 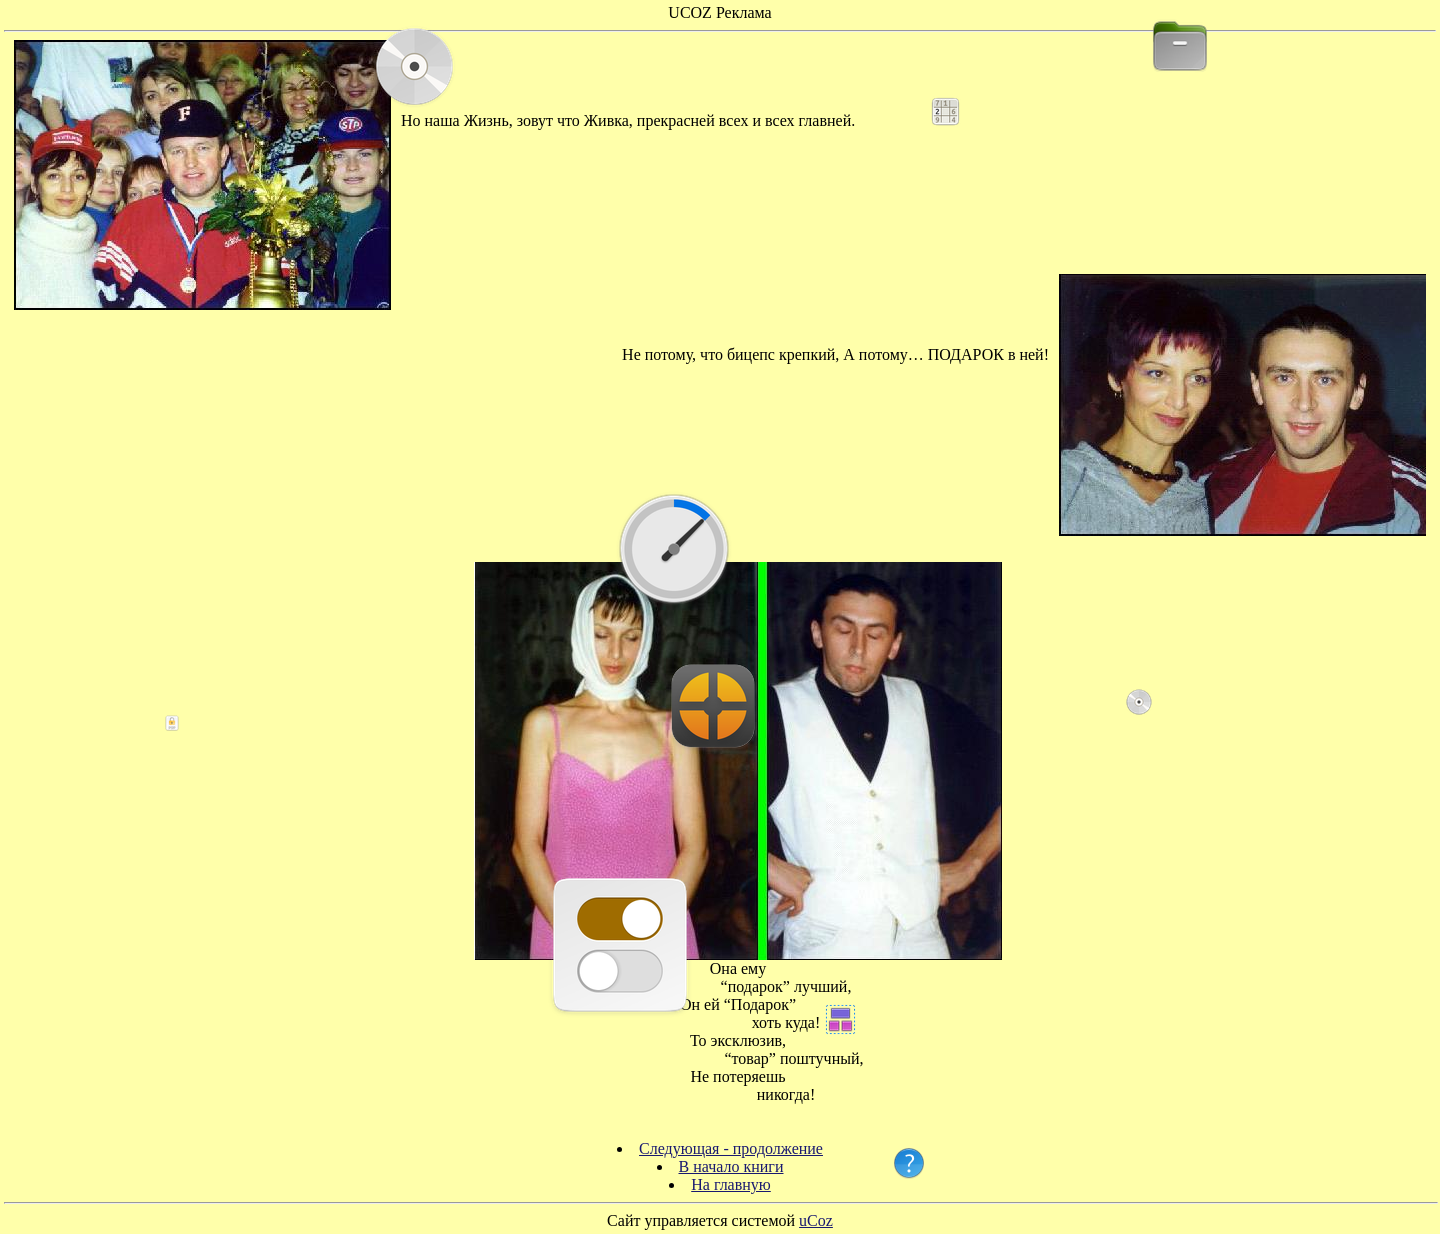 I want to click on open sudoku puzzle game, so click(x=945, y=111).